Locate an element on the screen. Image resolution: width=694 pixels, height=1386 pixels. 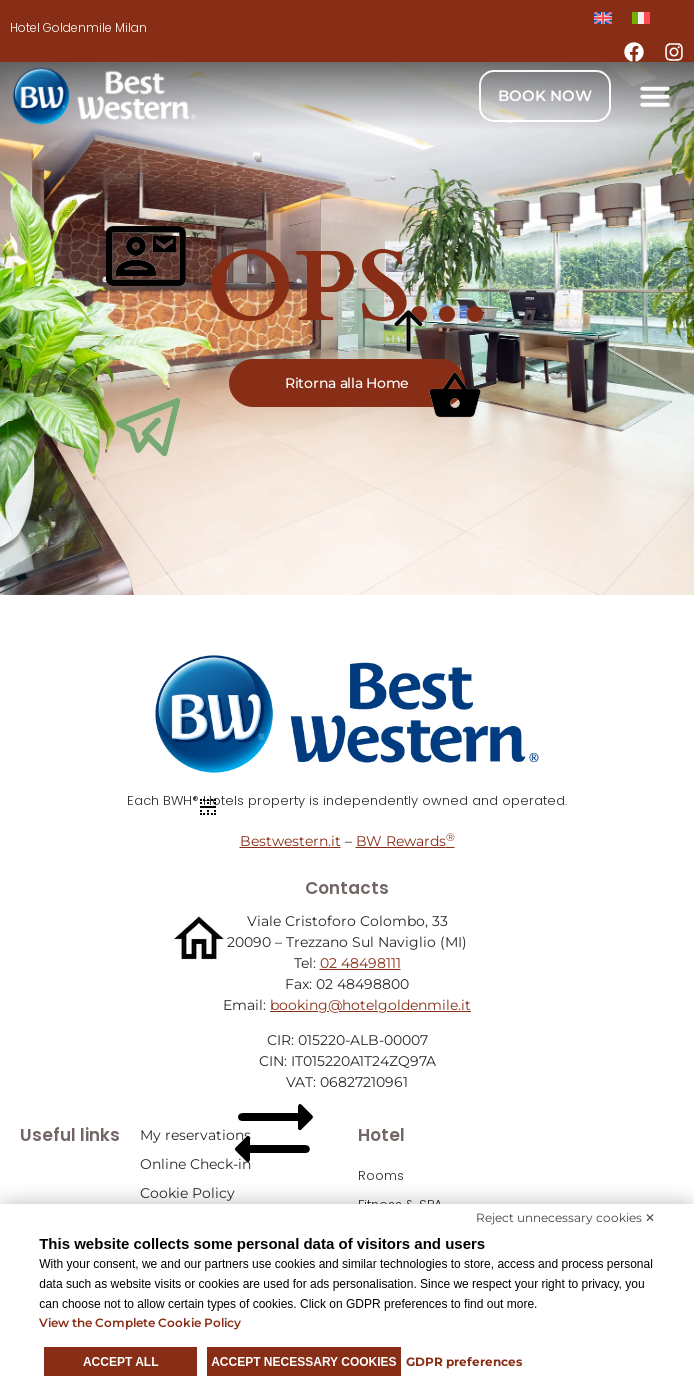
sync data between devices or accounts is located at coordinates (274, 1133).